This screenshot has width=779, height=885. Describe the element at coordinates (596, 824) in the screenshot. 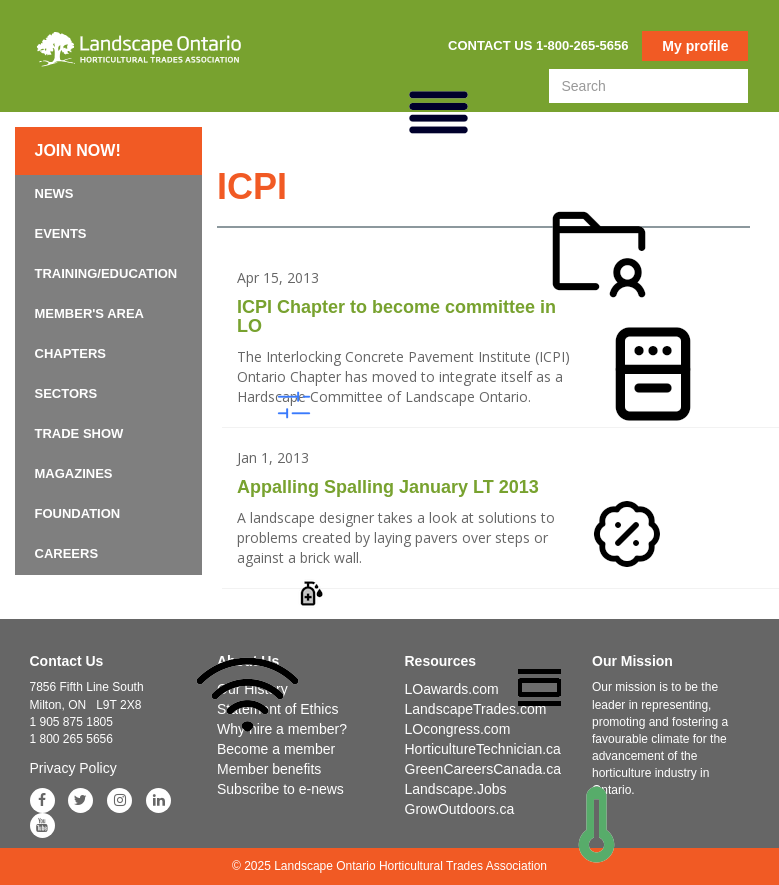

I see `view current temperature` at that location.